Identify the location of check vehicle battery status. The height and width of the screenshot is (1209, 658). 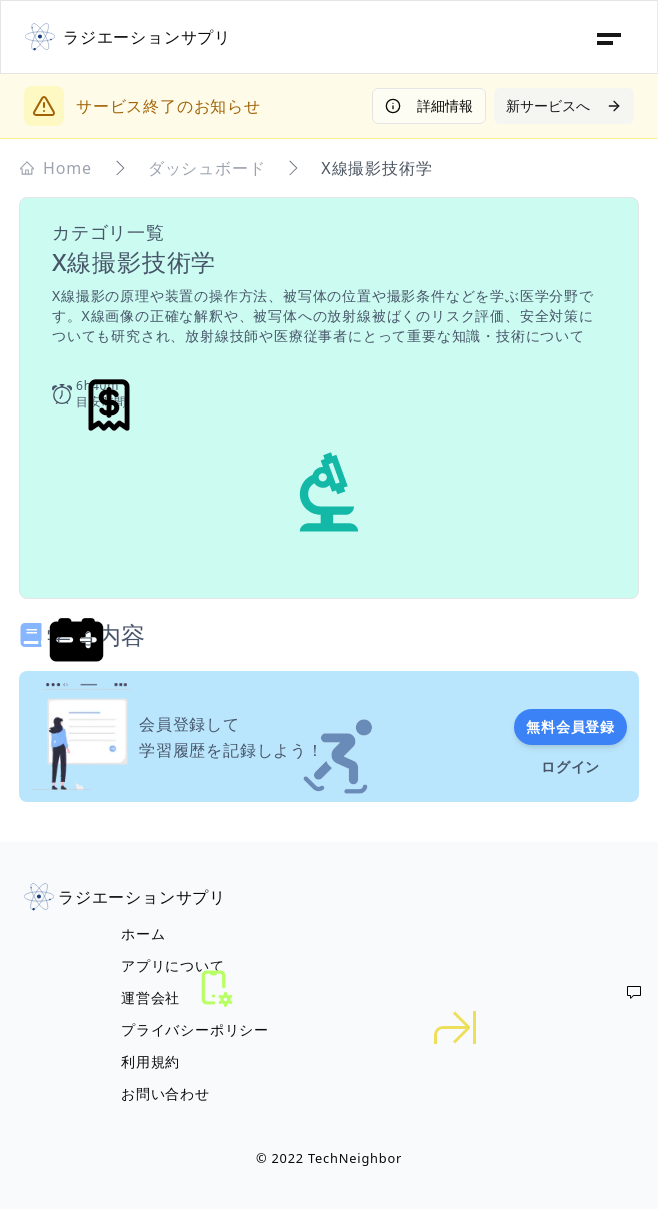
(76, 641).